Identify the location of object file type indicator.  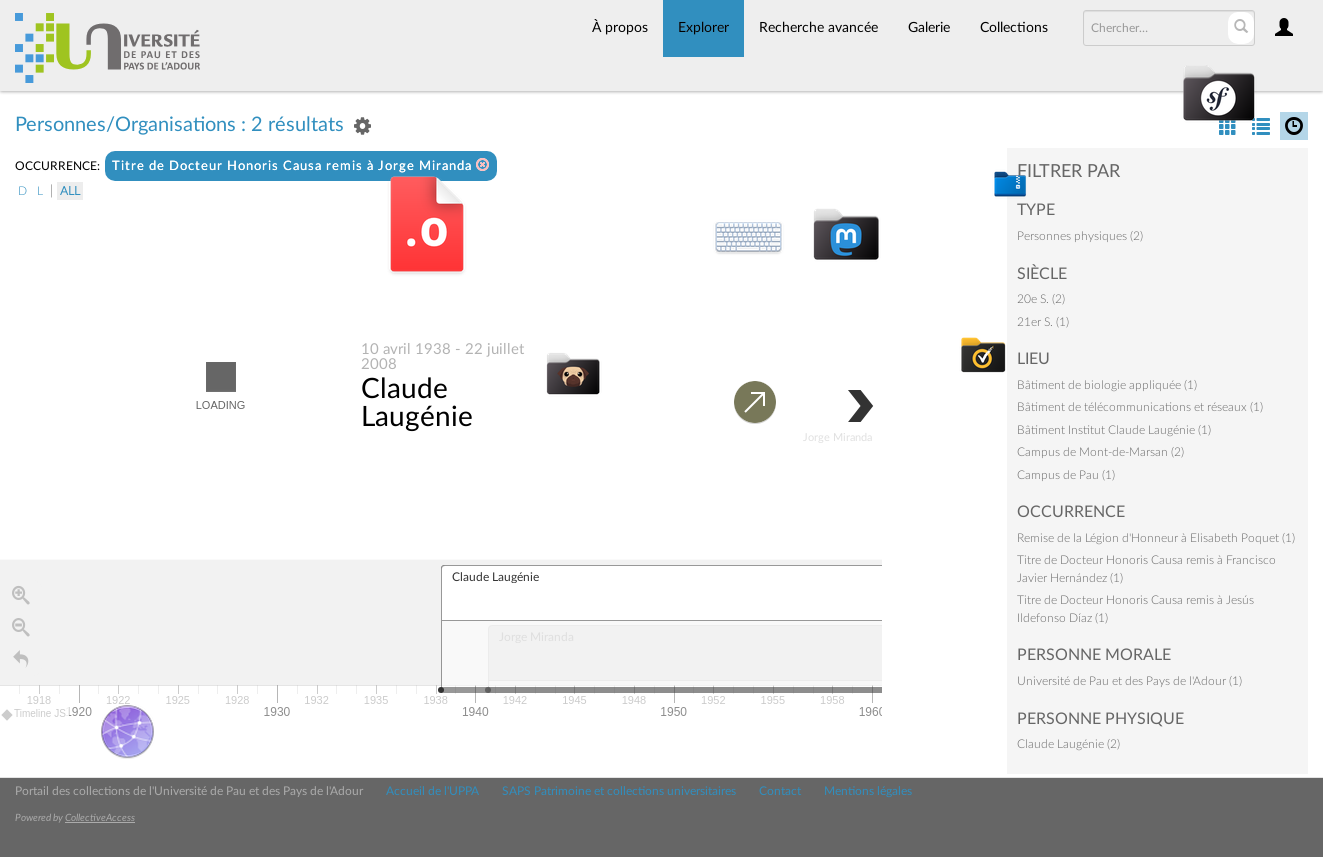
(427, 226).